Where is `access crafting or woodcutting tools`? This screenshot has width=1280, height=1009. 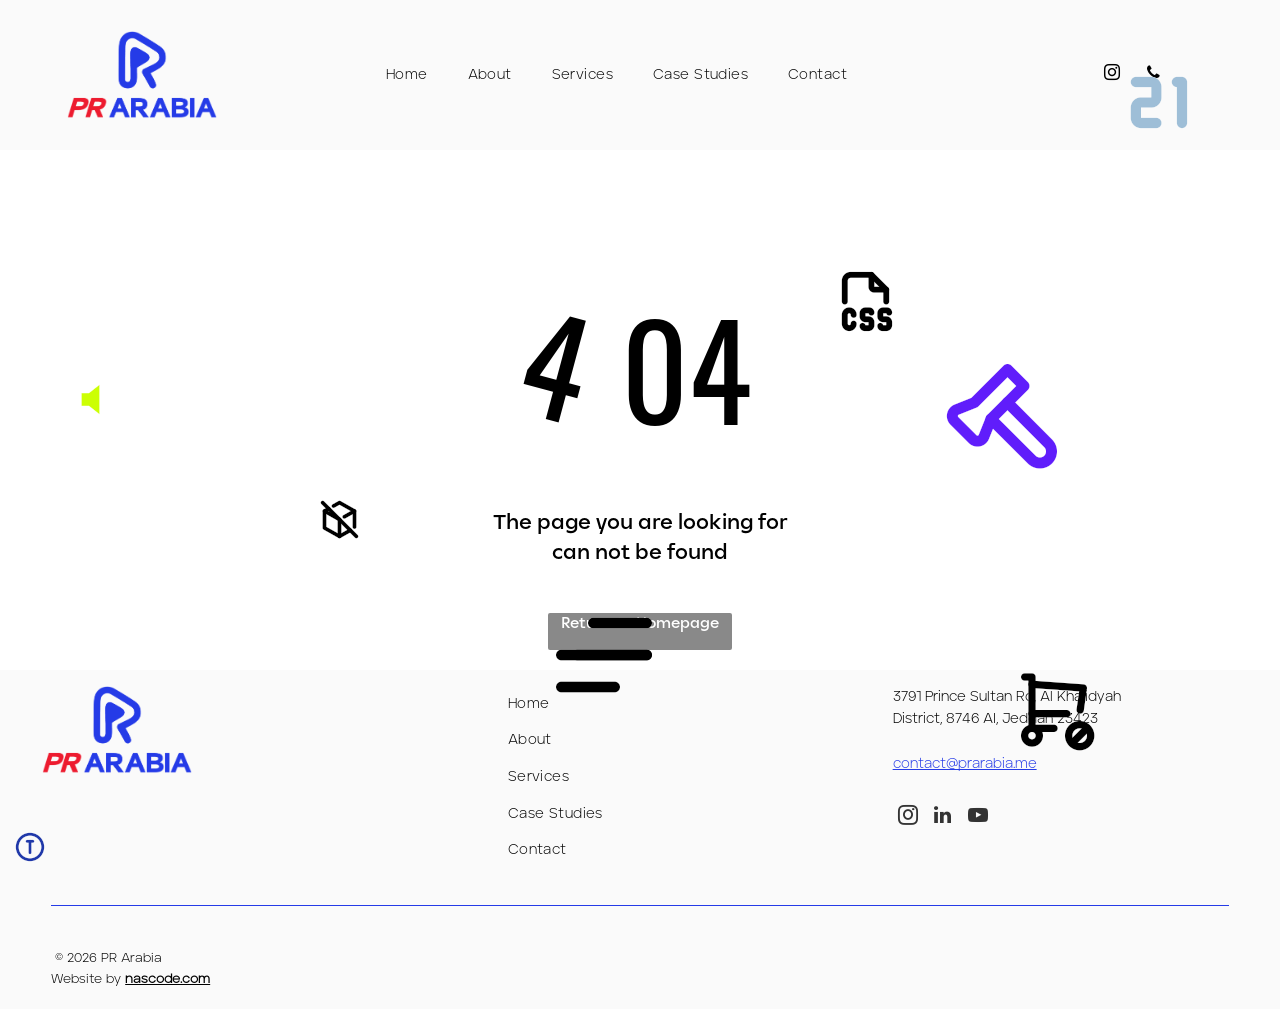 access crafting or woodcutting tools is located at coordinates (1002, 419).